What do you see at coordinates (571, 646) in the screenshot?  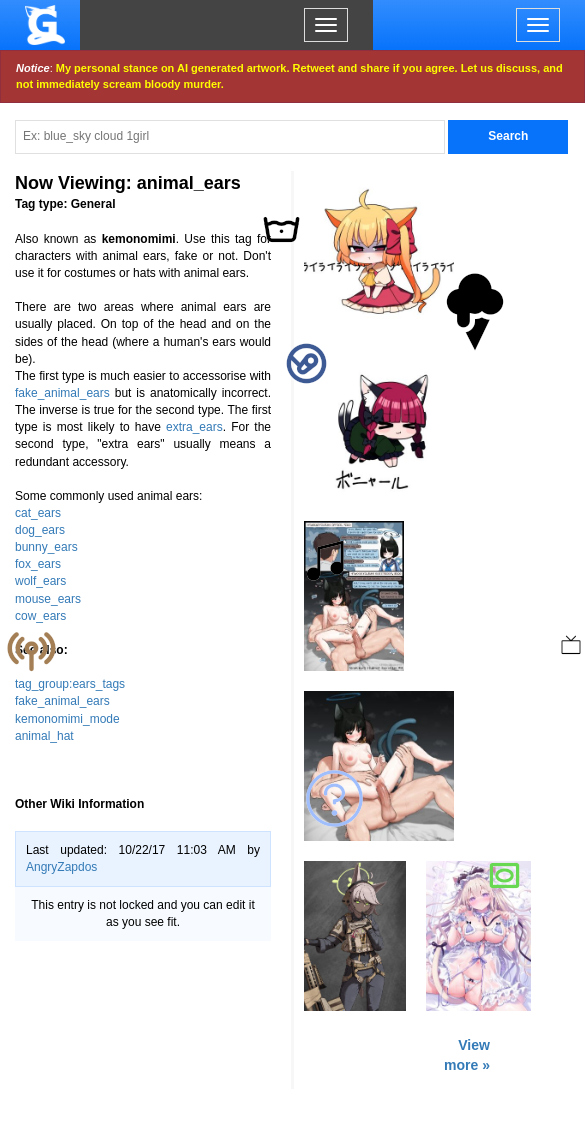 I see `access tv or video streaming content` at bounding box center [571, 646].